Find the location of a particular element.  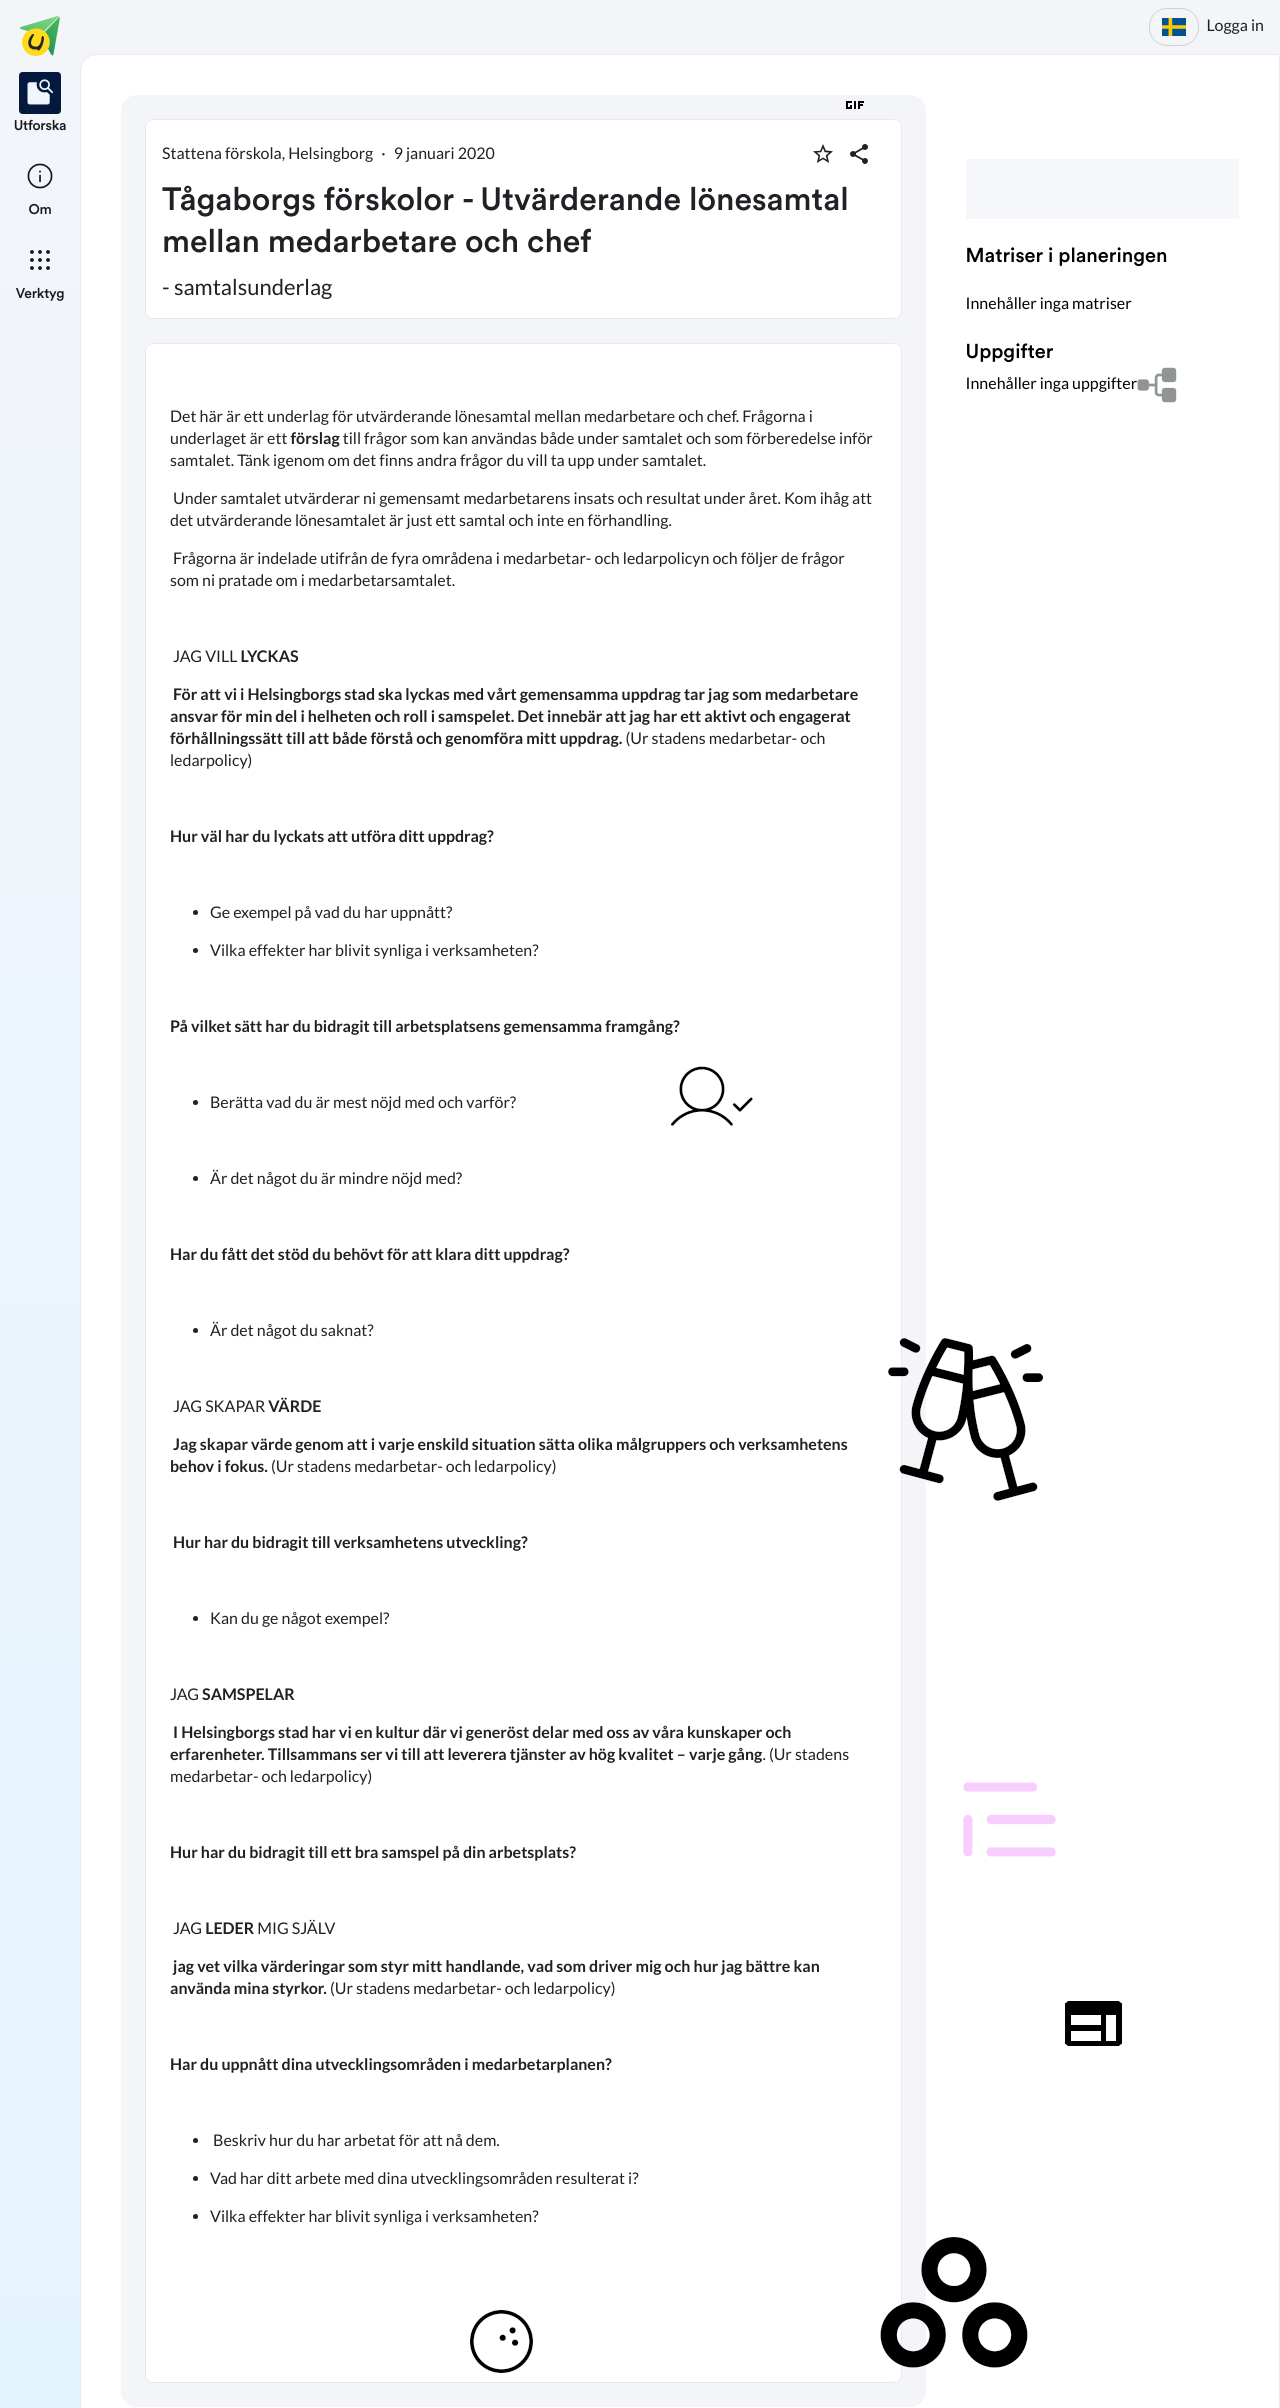

view connected items or groups is located at coordinates (954, 2305).